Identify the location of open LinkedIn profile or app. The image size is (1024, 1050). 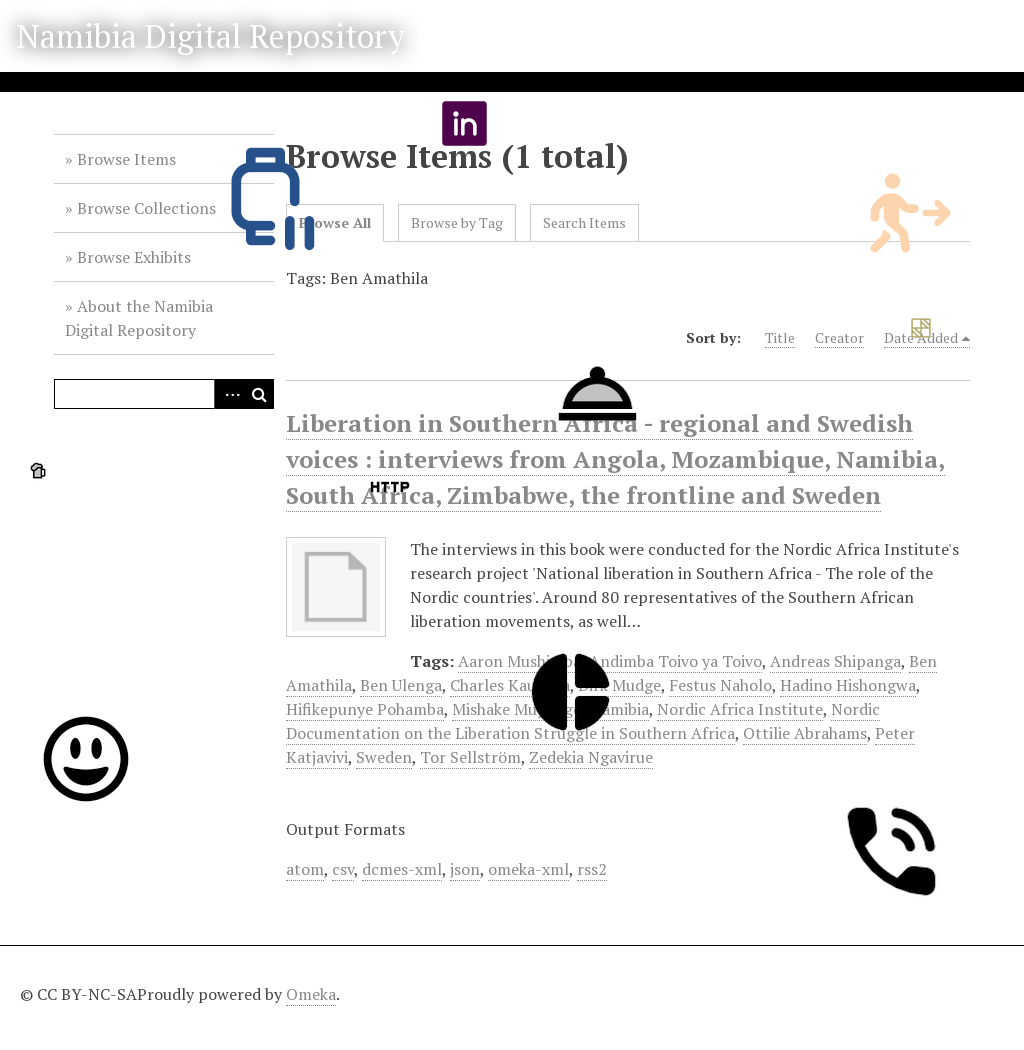
(464, 123).